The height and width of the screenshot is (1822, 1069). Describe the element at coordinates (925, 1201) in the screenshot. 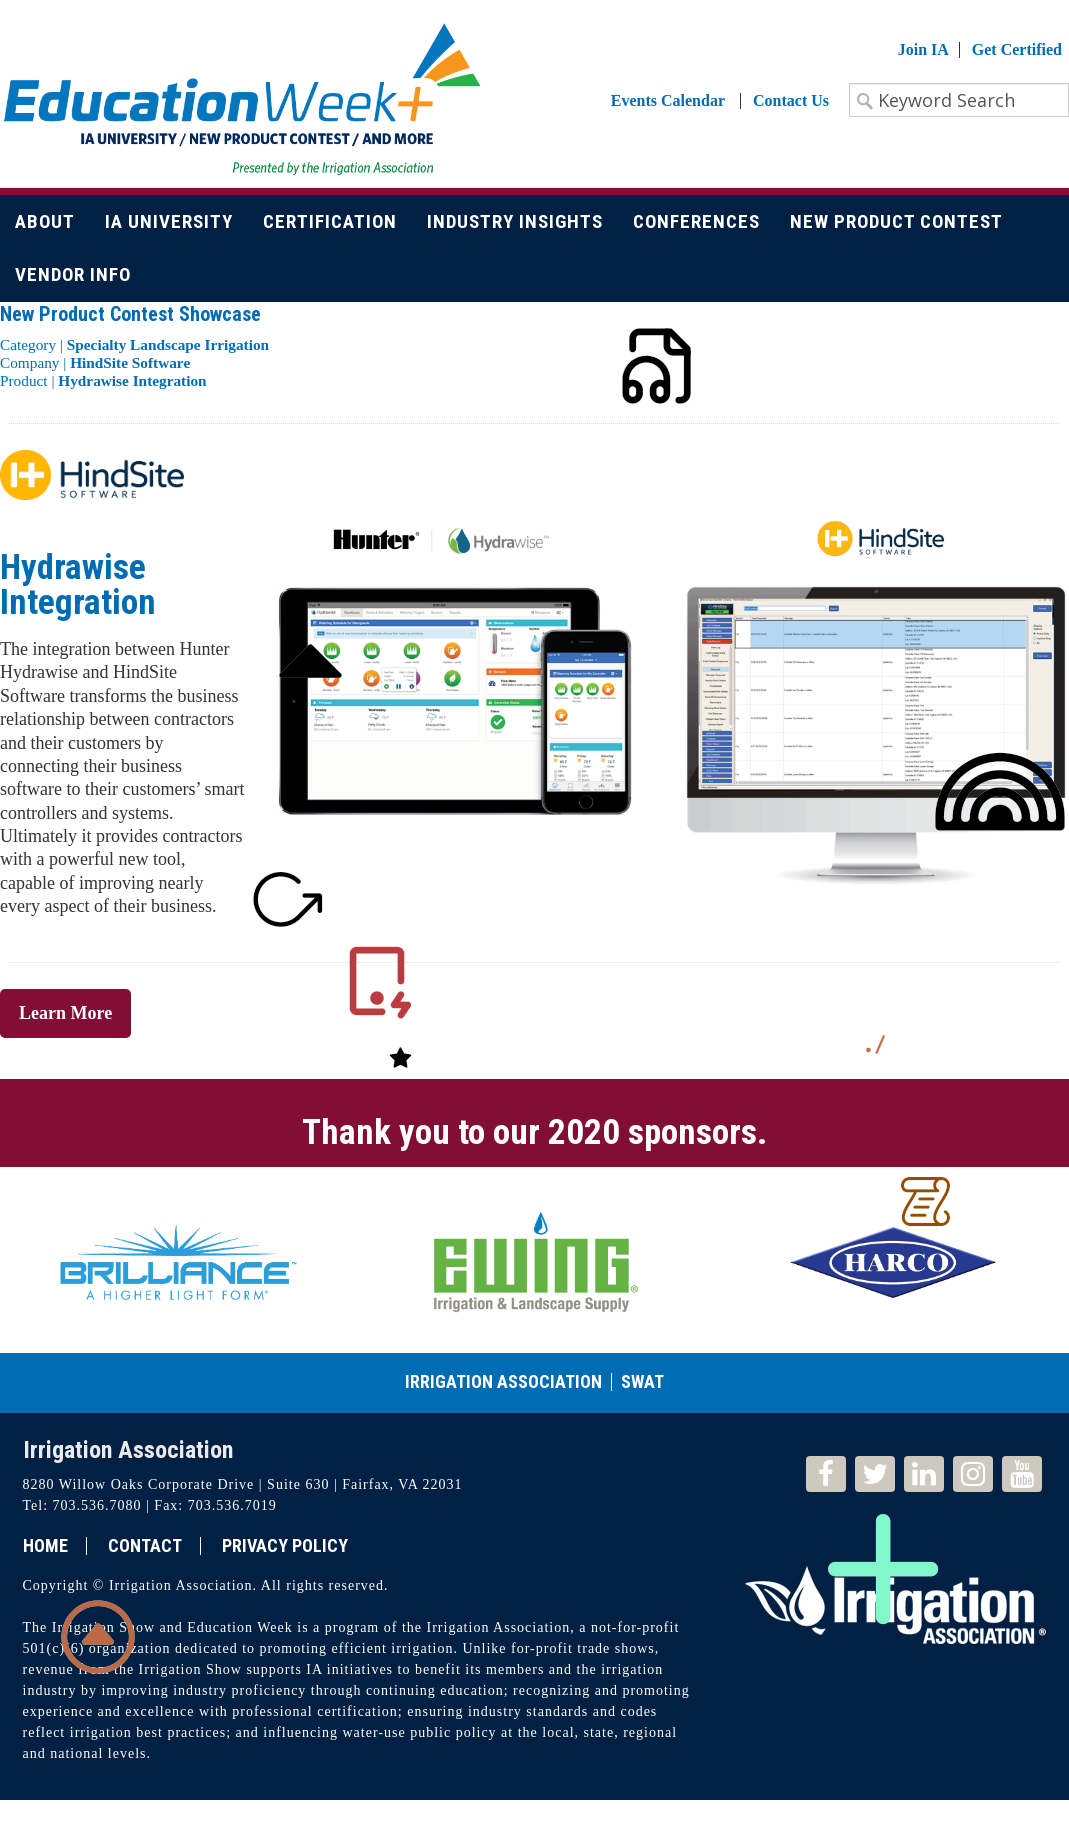

I see `view activity log or history` at that location.